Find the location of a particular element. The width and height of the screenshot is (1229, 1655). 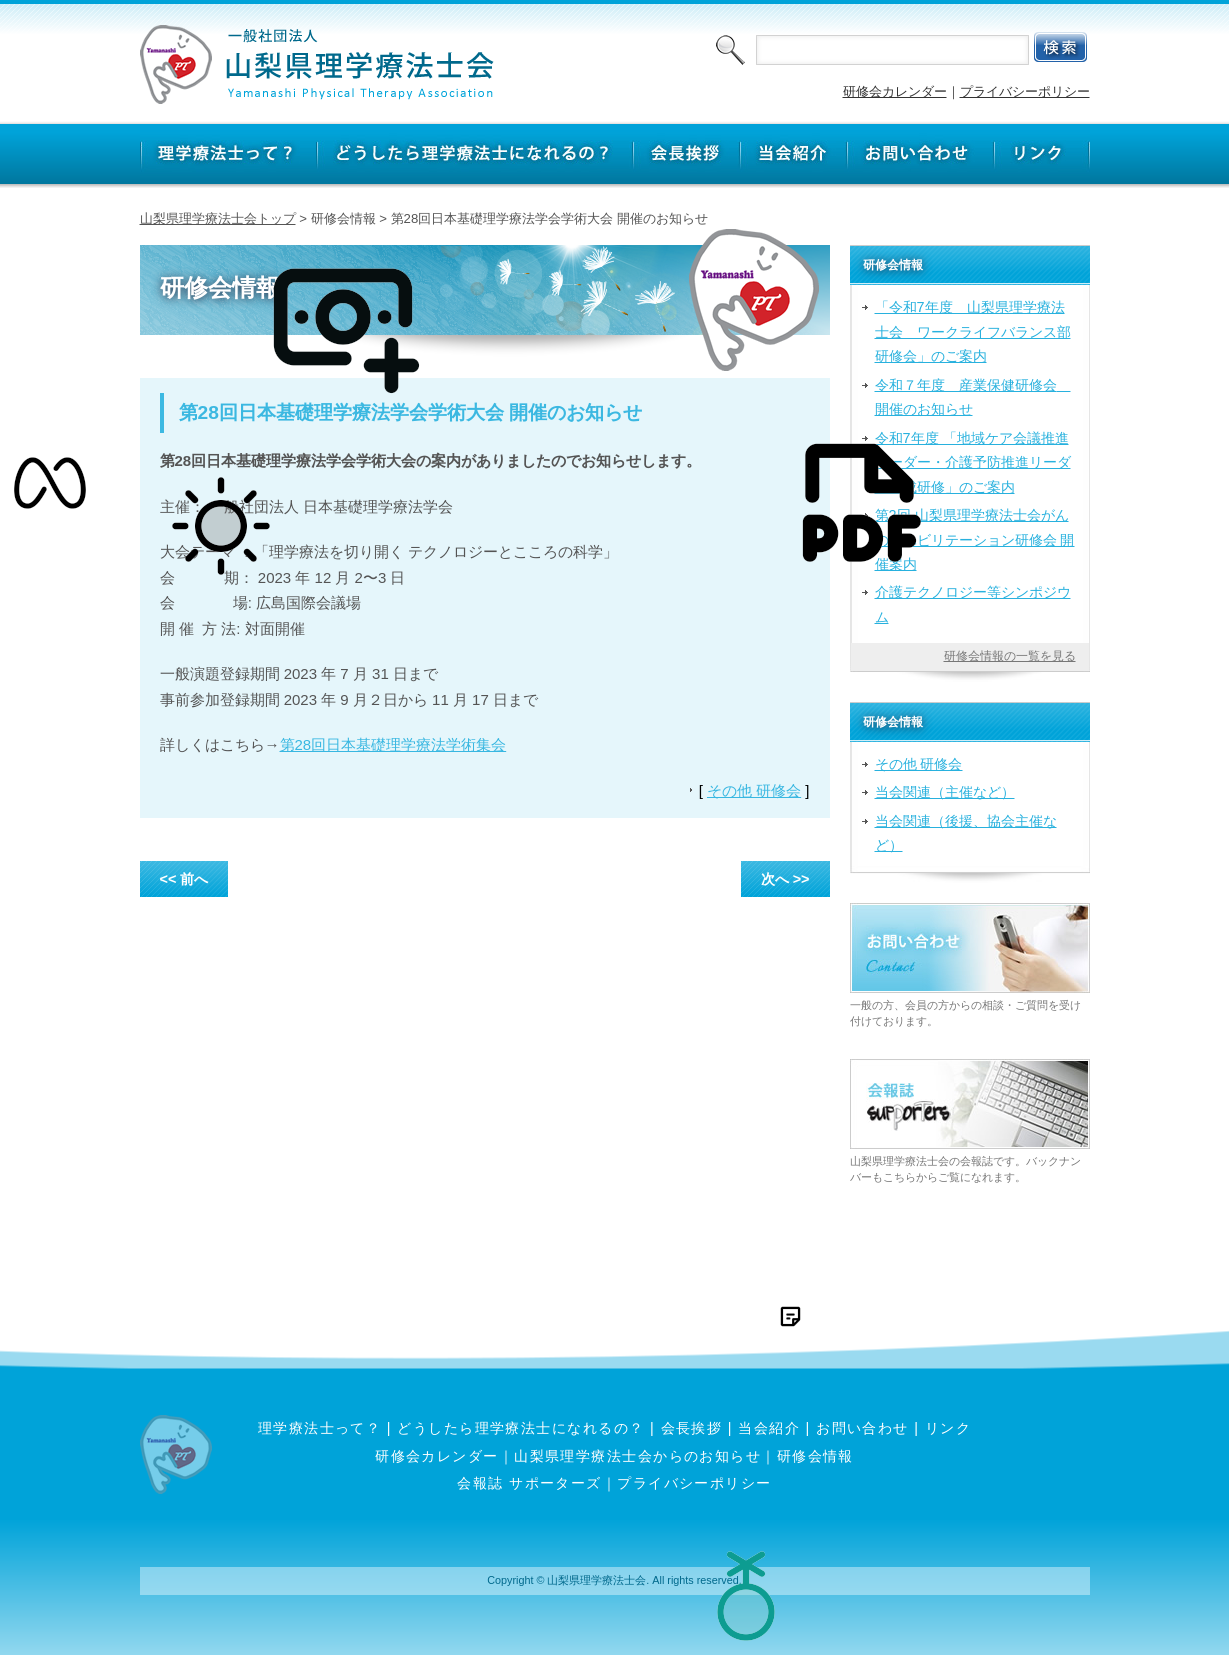

view or open a PDF document is located at coordinates (859, 507).